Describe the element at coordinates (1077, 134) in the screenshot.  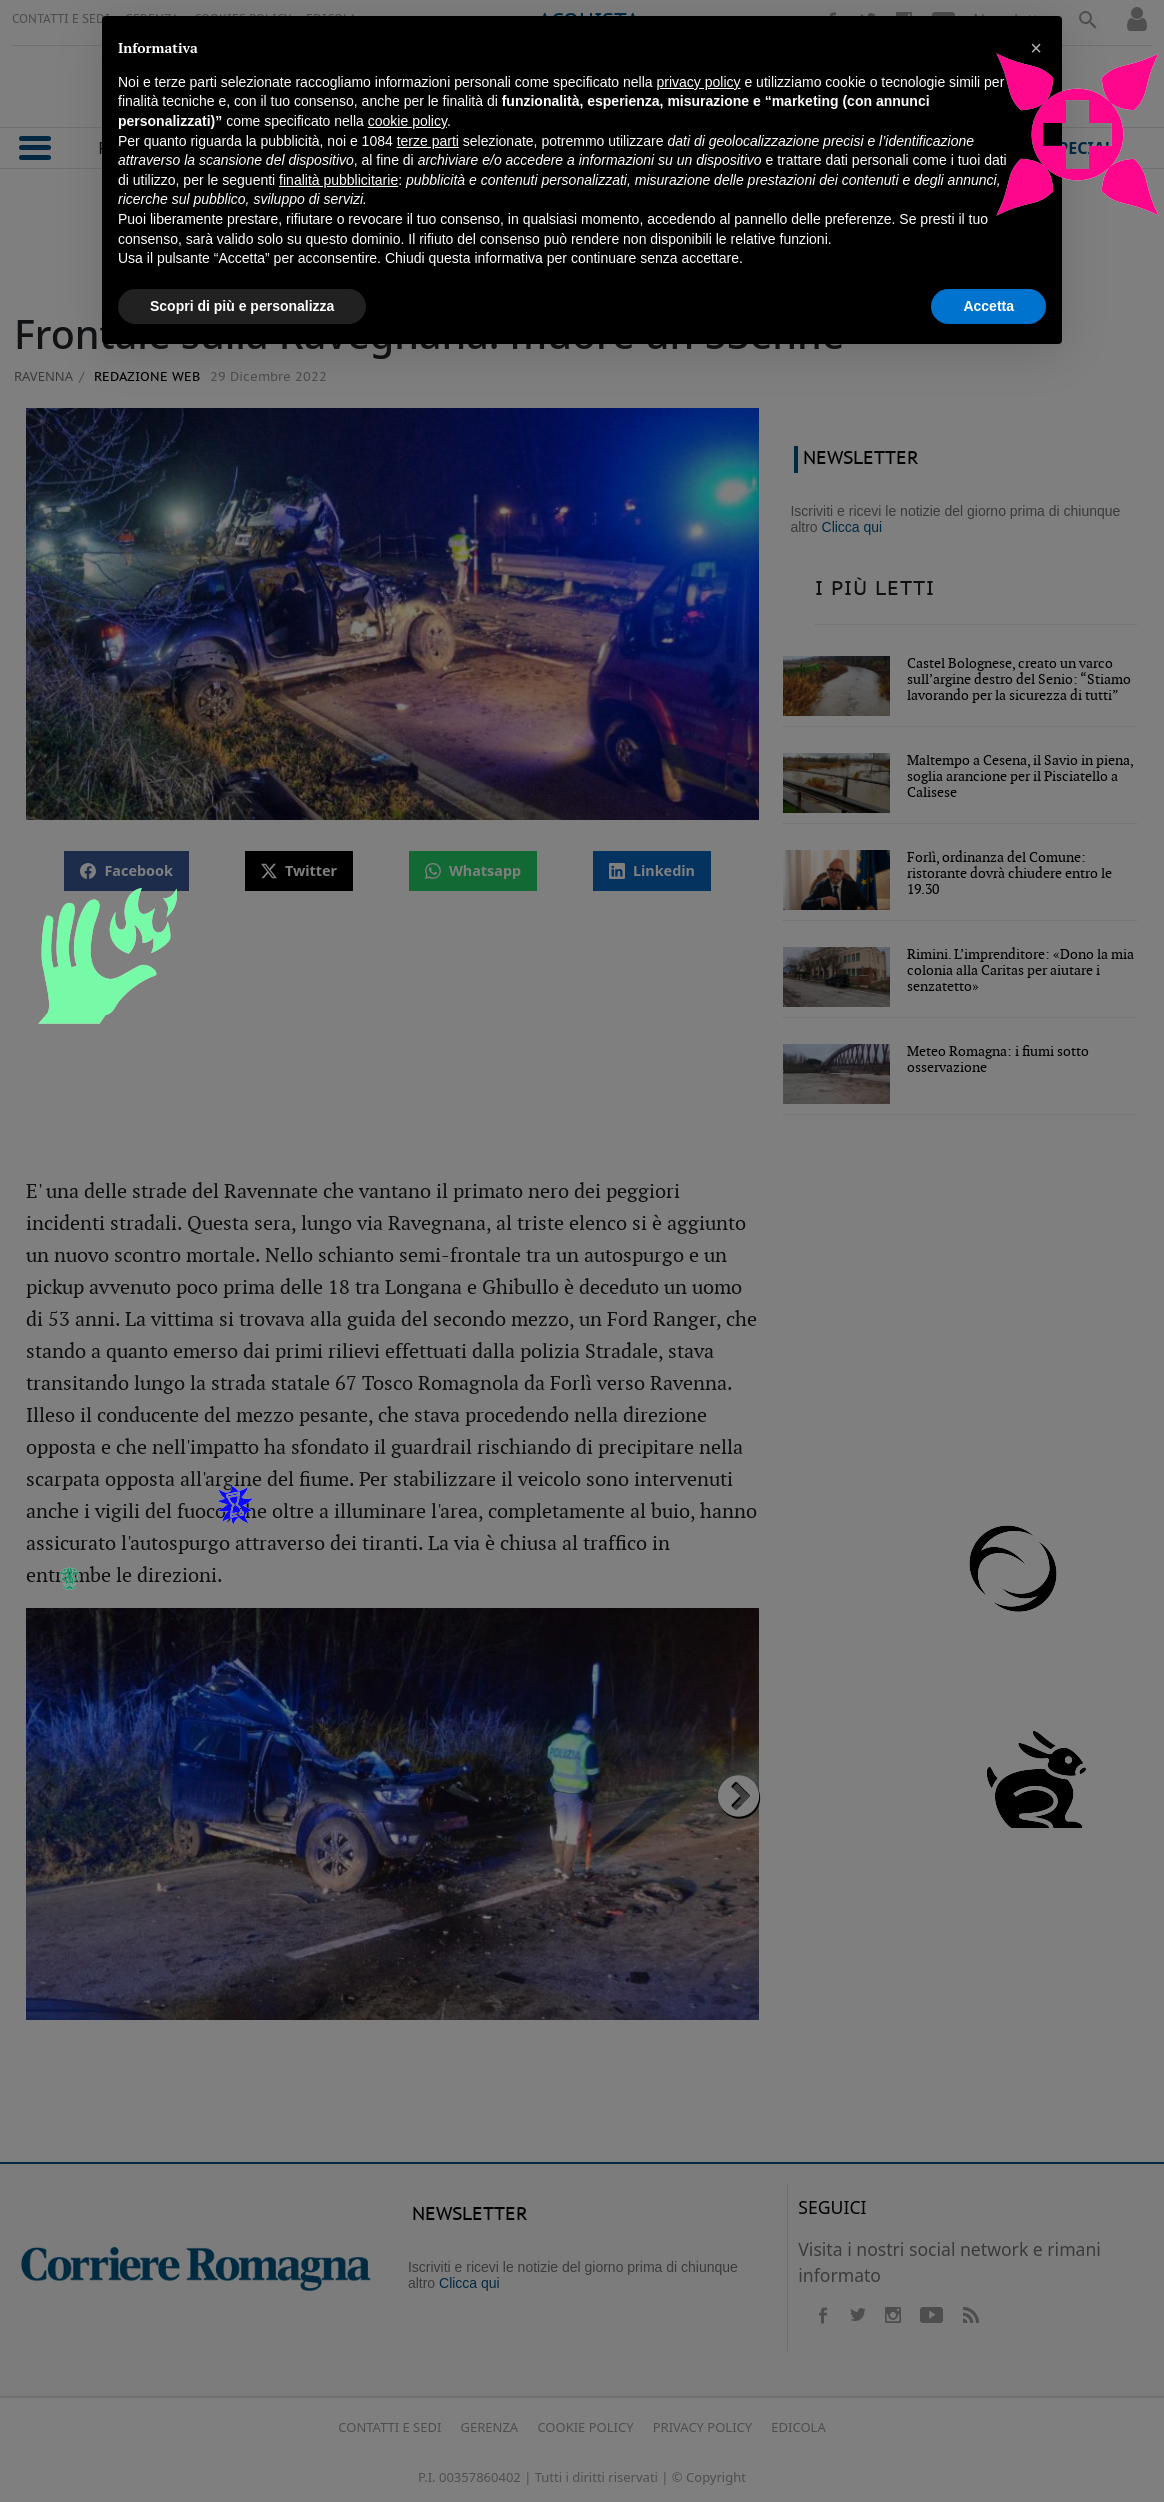
I see `indicates level four or advanced tier achievement` at that location.